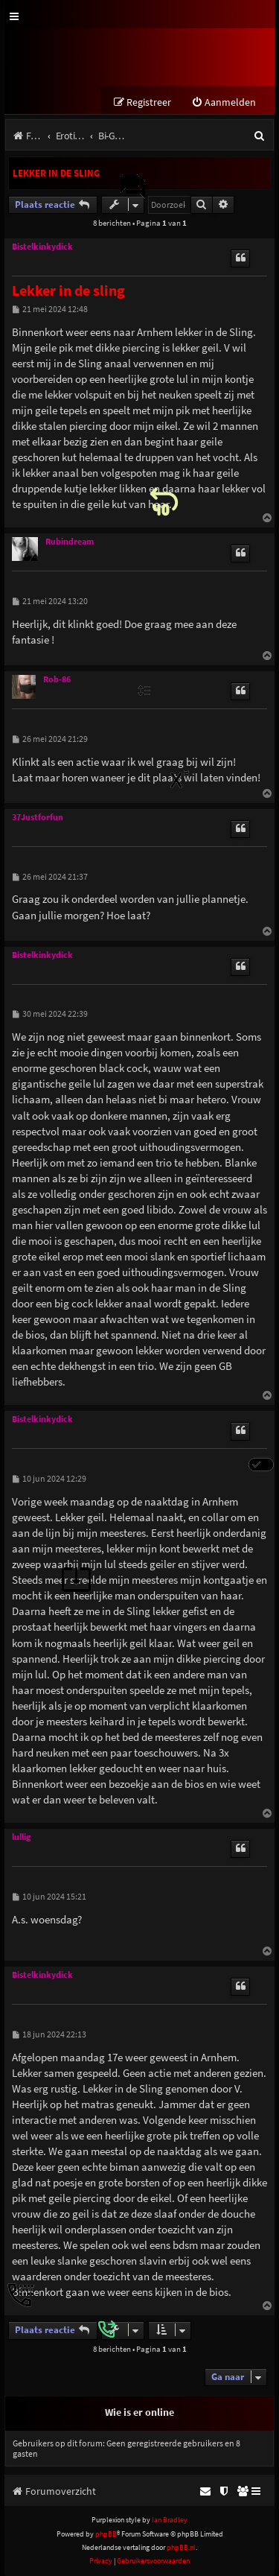 The width and height of the screenshot is (279, 2576). I want to click on rewind media 40 seconds, so click(163, 502).